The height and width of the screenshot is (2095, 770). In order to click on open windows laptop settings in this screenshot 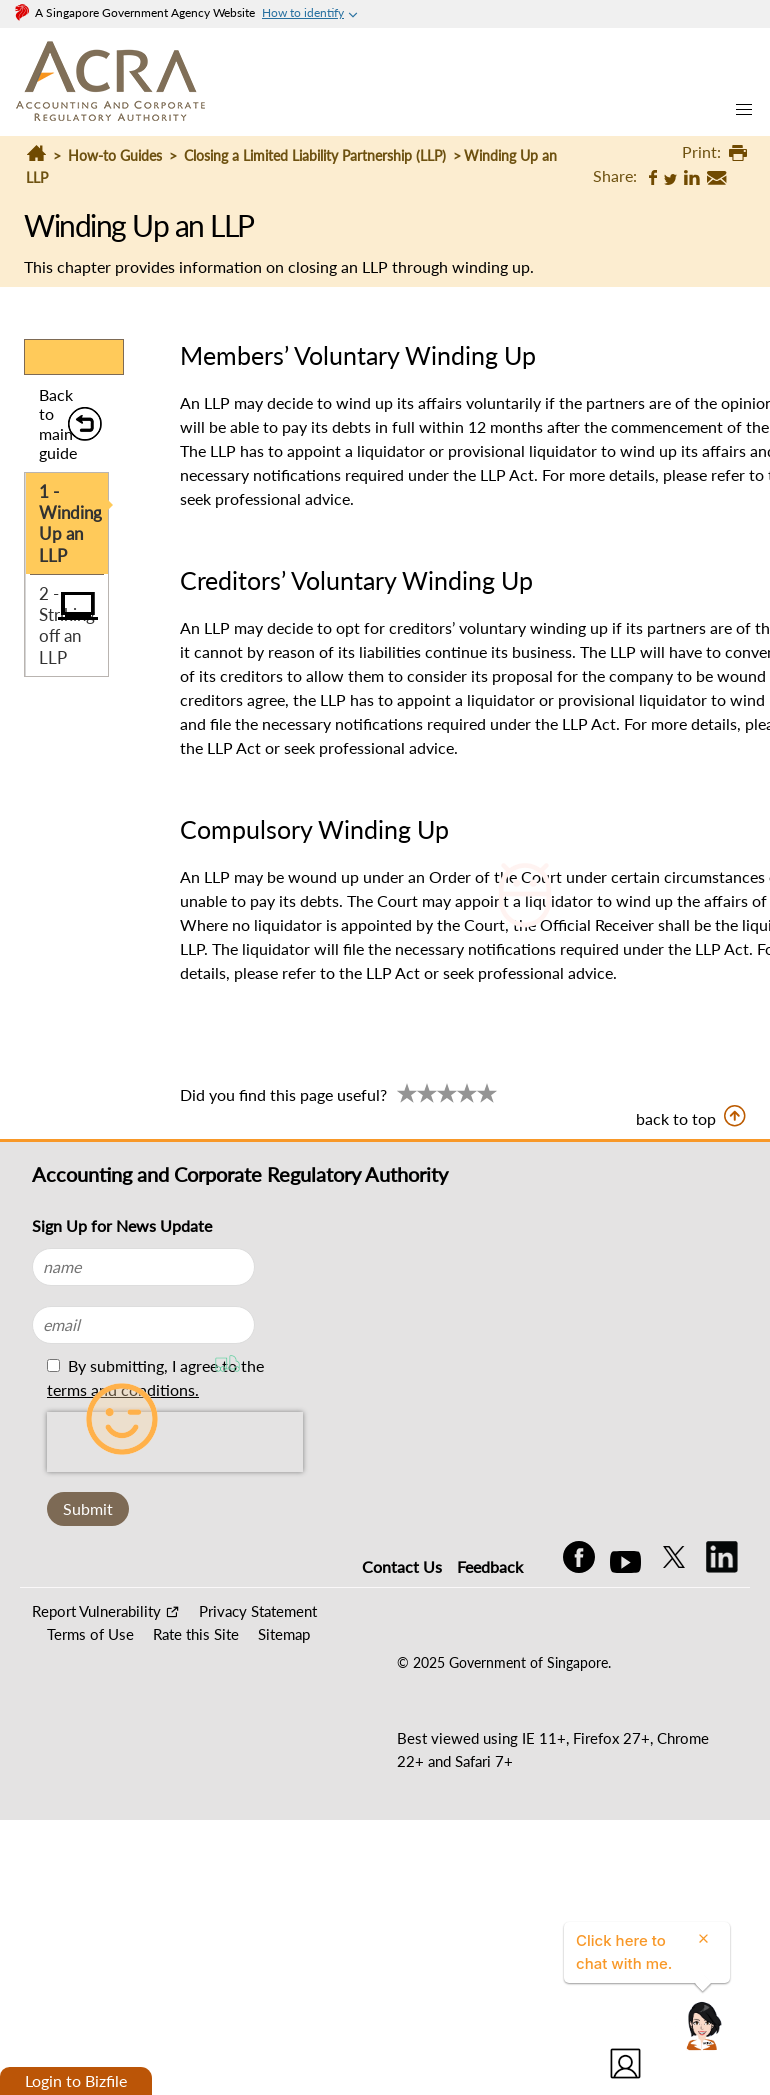, I will do `click(78, 607)`.